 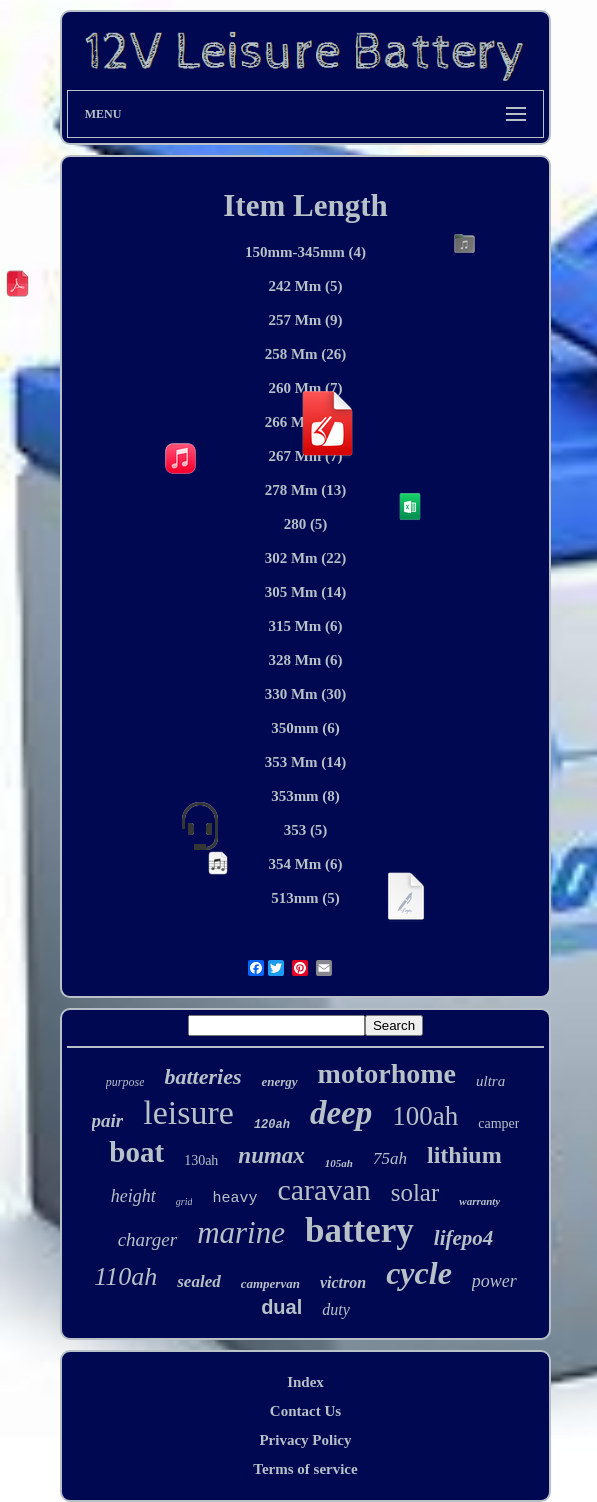 What do you see at coordinates (410, 507) in the screenshot?
I see `spreadsheet template file` at bounding box center [410, 507].